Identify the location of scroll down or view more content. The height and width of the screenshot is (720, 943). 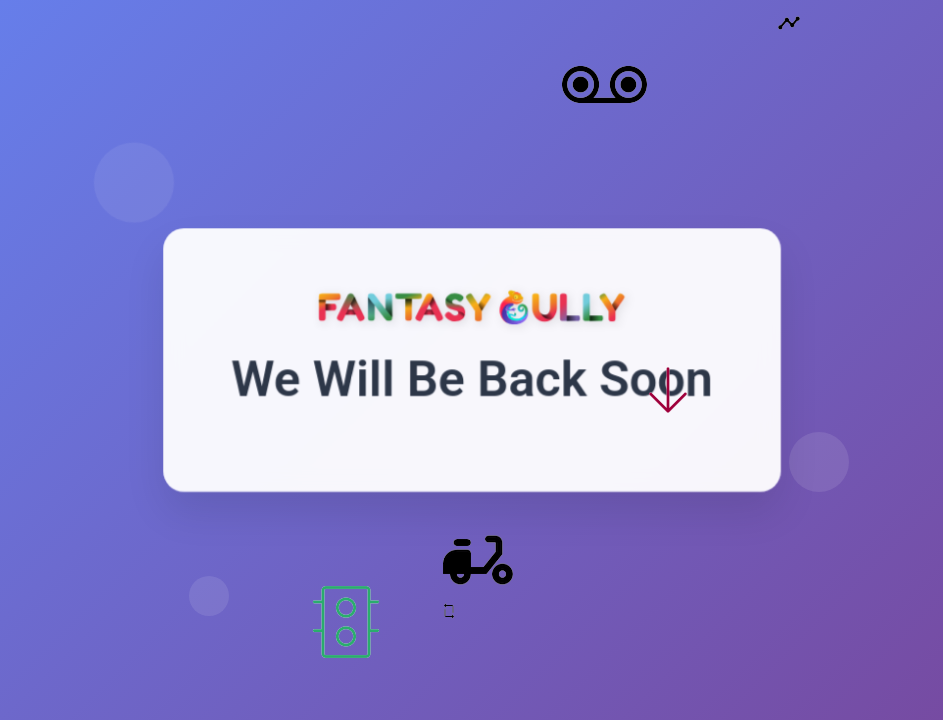
(668, 390).